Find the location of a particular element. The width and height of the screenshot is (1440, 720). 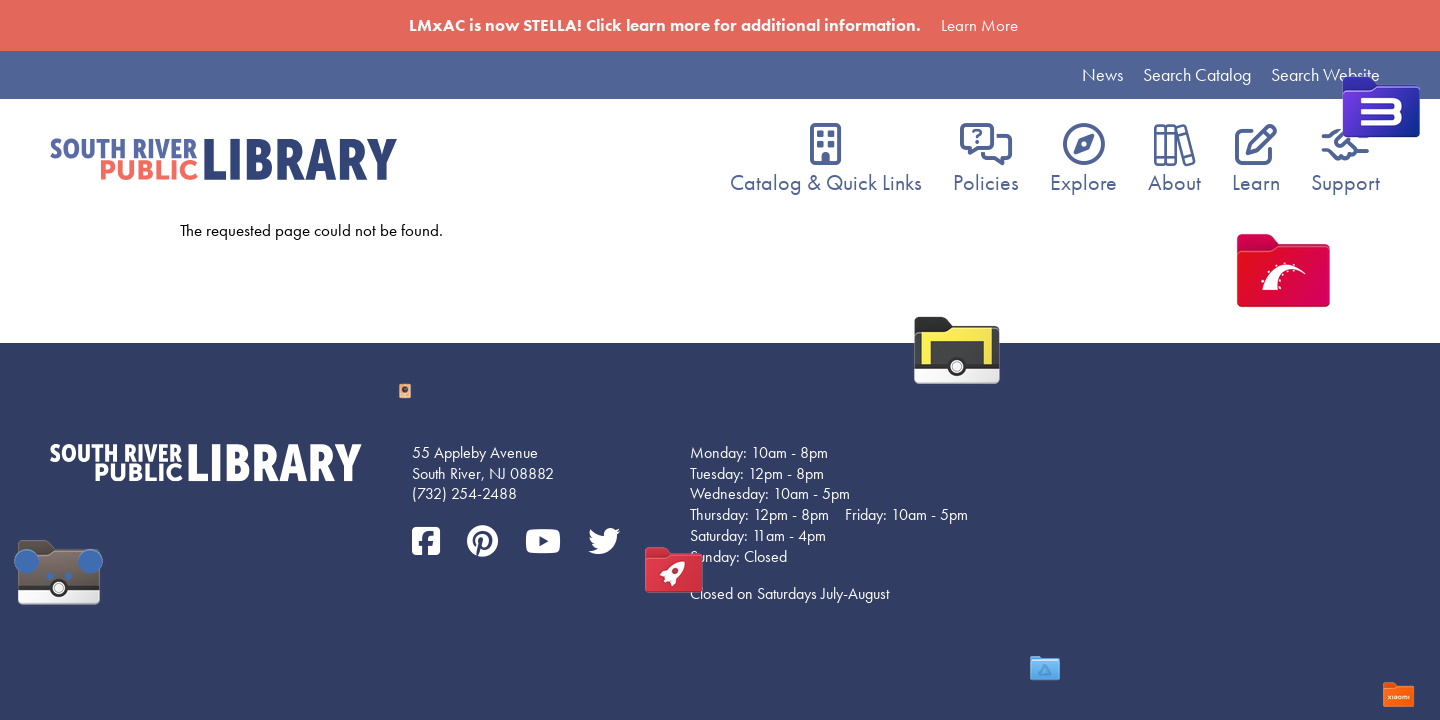

folder containing pokémon heavy ball assets is located at coordinates (58, 574).